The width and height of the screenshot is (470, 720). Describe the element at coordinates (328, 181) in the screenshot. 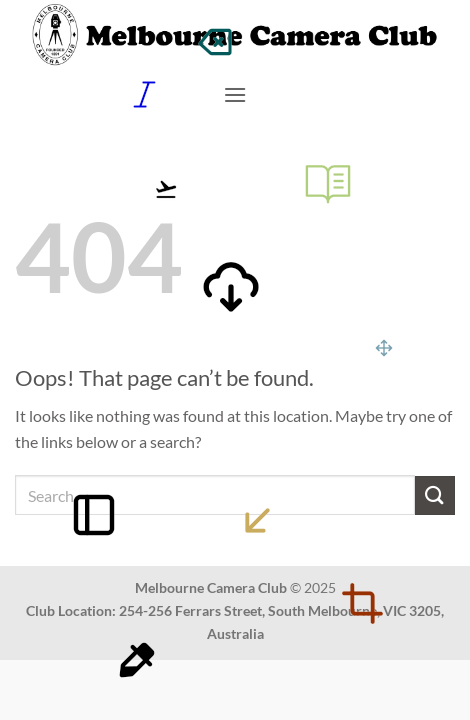

I see `open reading mode or e-reader` at that location.